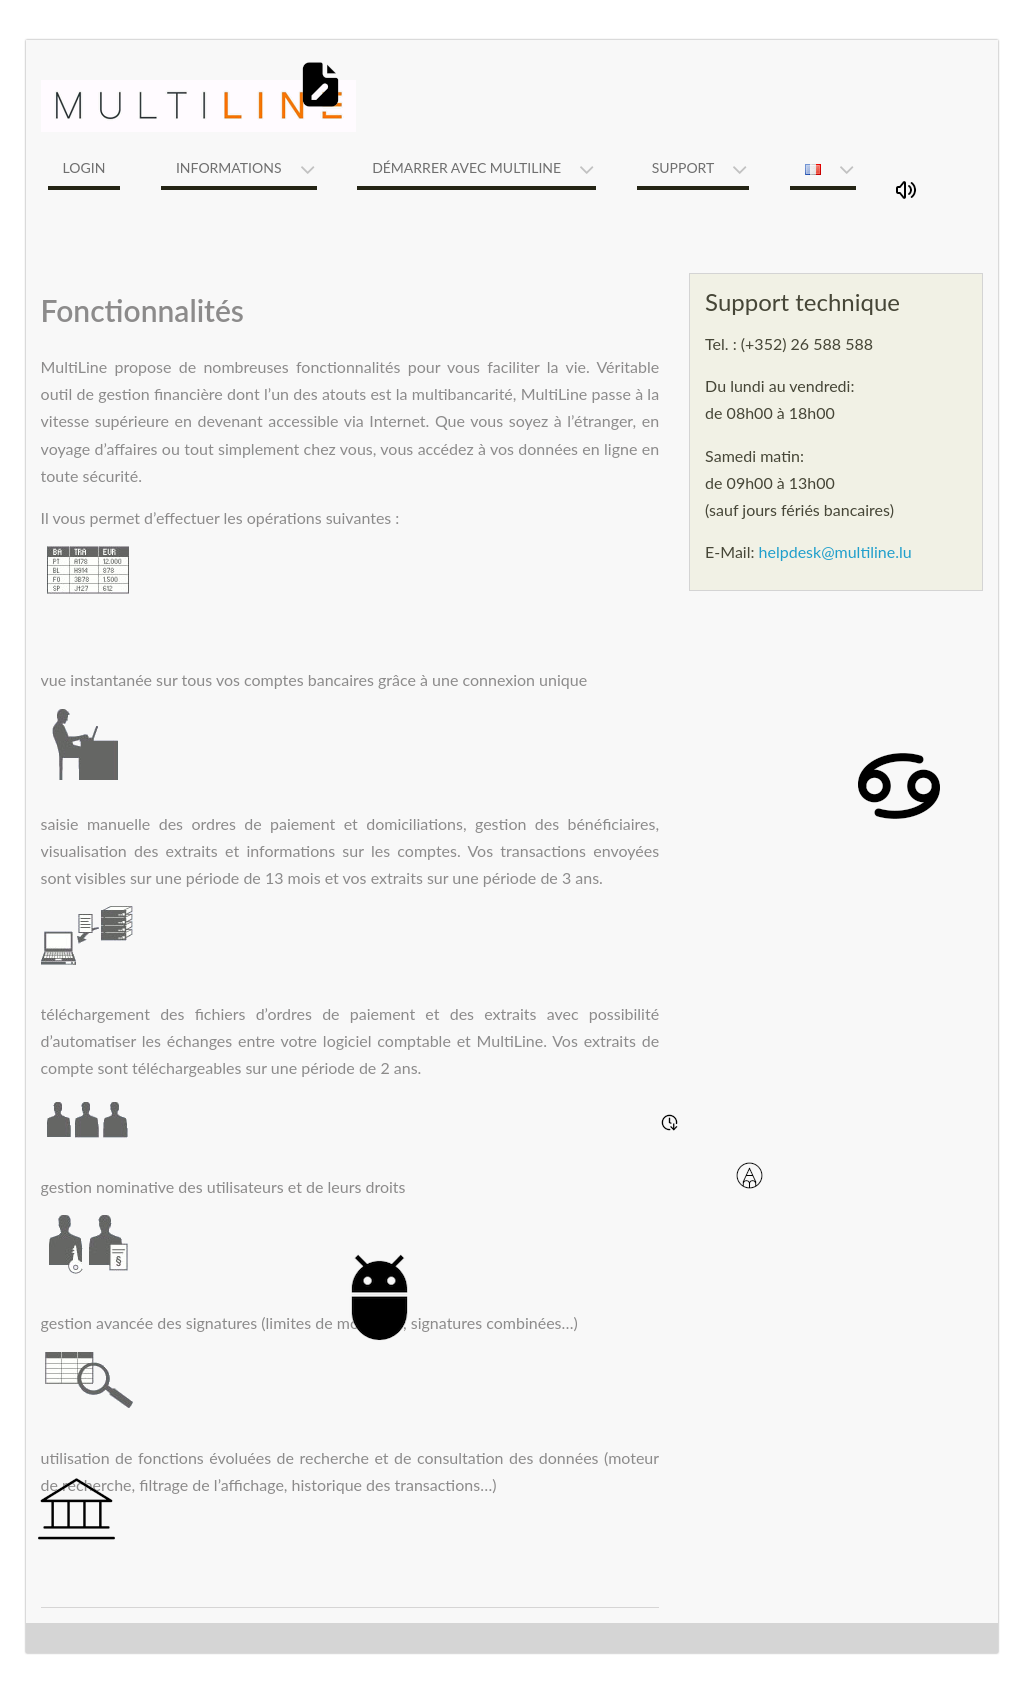 The height and width of the screenshot is (1693, 1024). I want to click on access banking or financial services, so click(76, 1511).